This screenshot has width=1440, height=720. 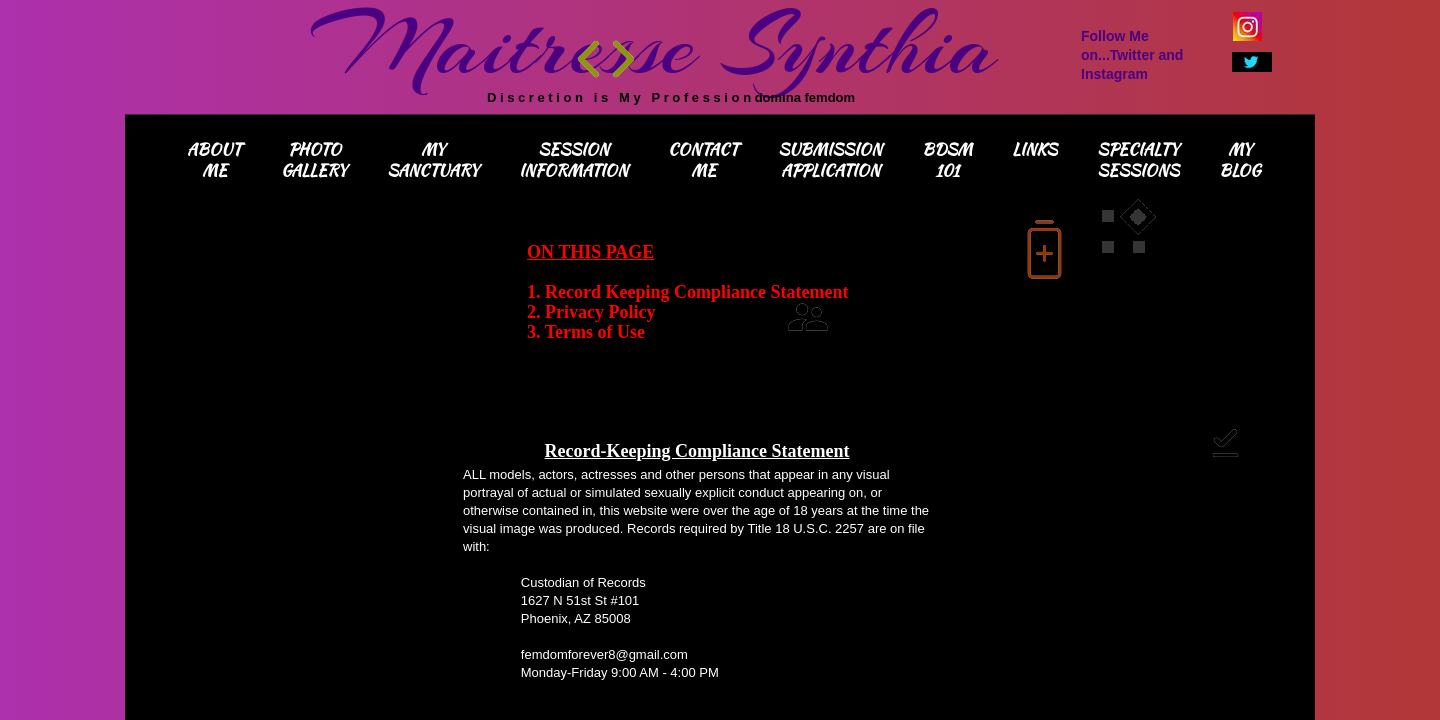 I want to click on add a new battery or power source, so click(x=1044, y=250).